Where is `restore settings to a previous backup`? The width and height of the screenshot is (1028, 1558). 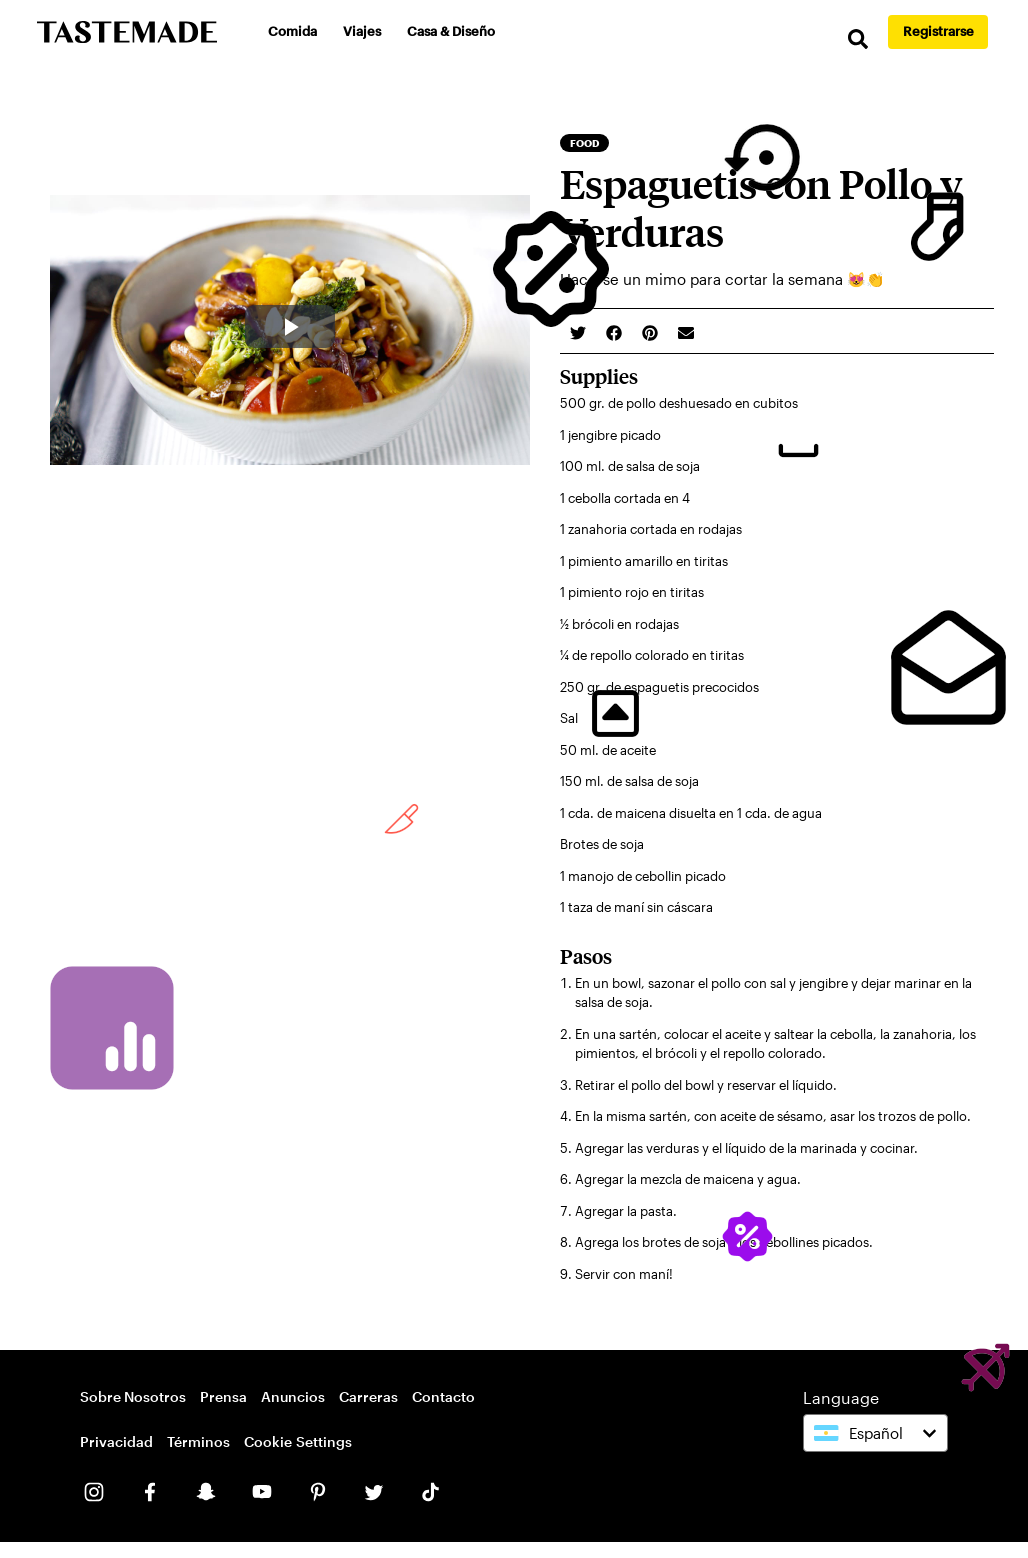
restore settings to a previous backup is located at coordinates (766, 157).